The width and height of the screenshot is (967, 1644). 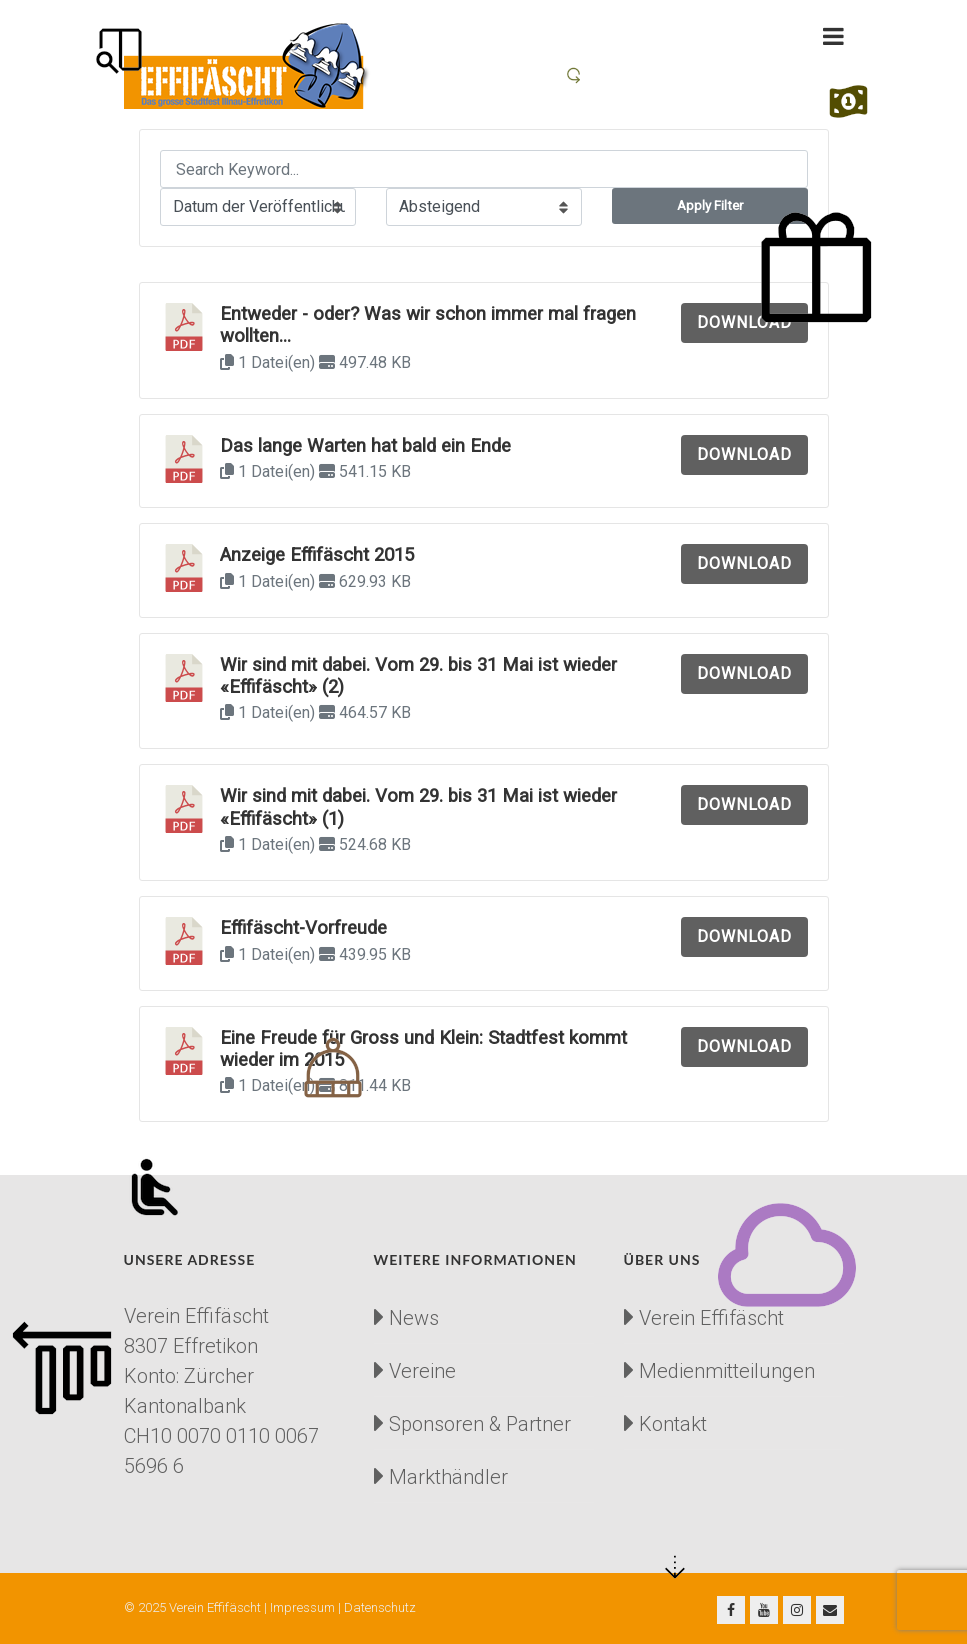 I want to click on indicates seat recline is available, so click(x=155, y=1188).